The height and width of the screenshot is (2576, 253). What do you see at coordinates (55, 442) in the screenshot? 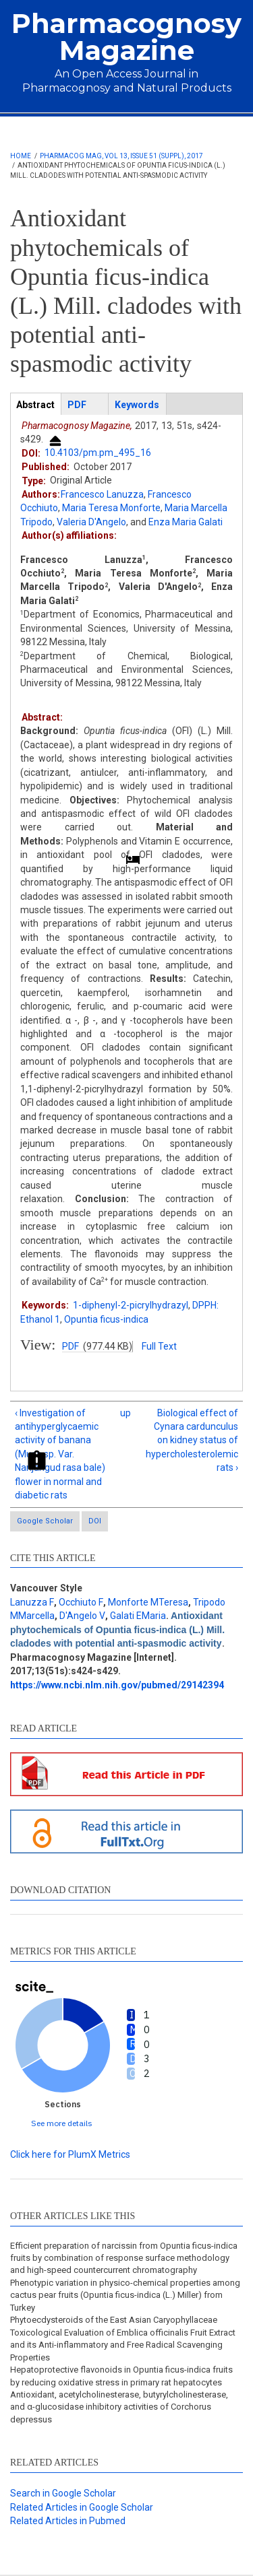
I see `eject a disc or removable media` at bounding box center [55, 442].